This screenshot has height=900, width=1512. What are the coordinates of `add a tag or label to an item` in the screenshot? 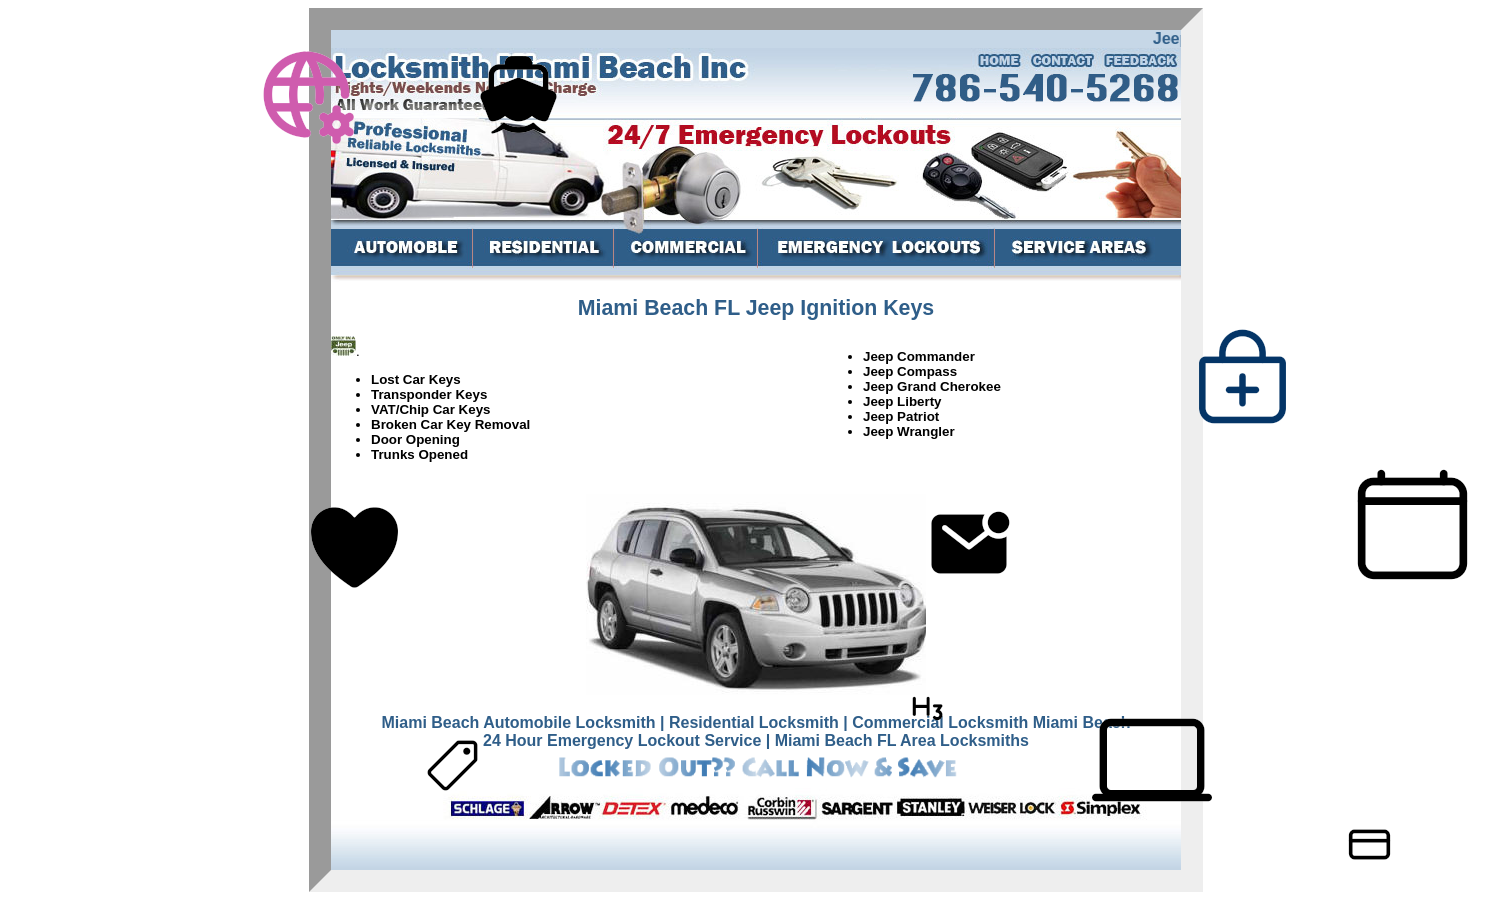 It's located at (452, 765).